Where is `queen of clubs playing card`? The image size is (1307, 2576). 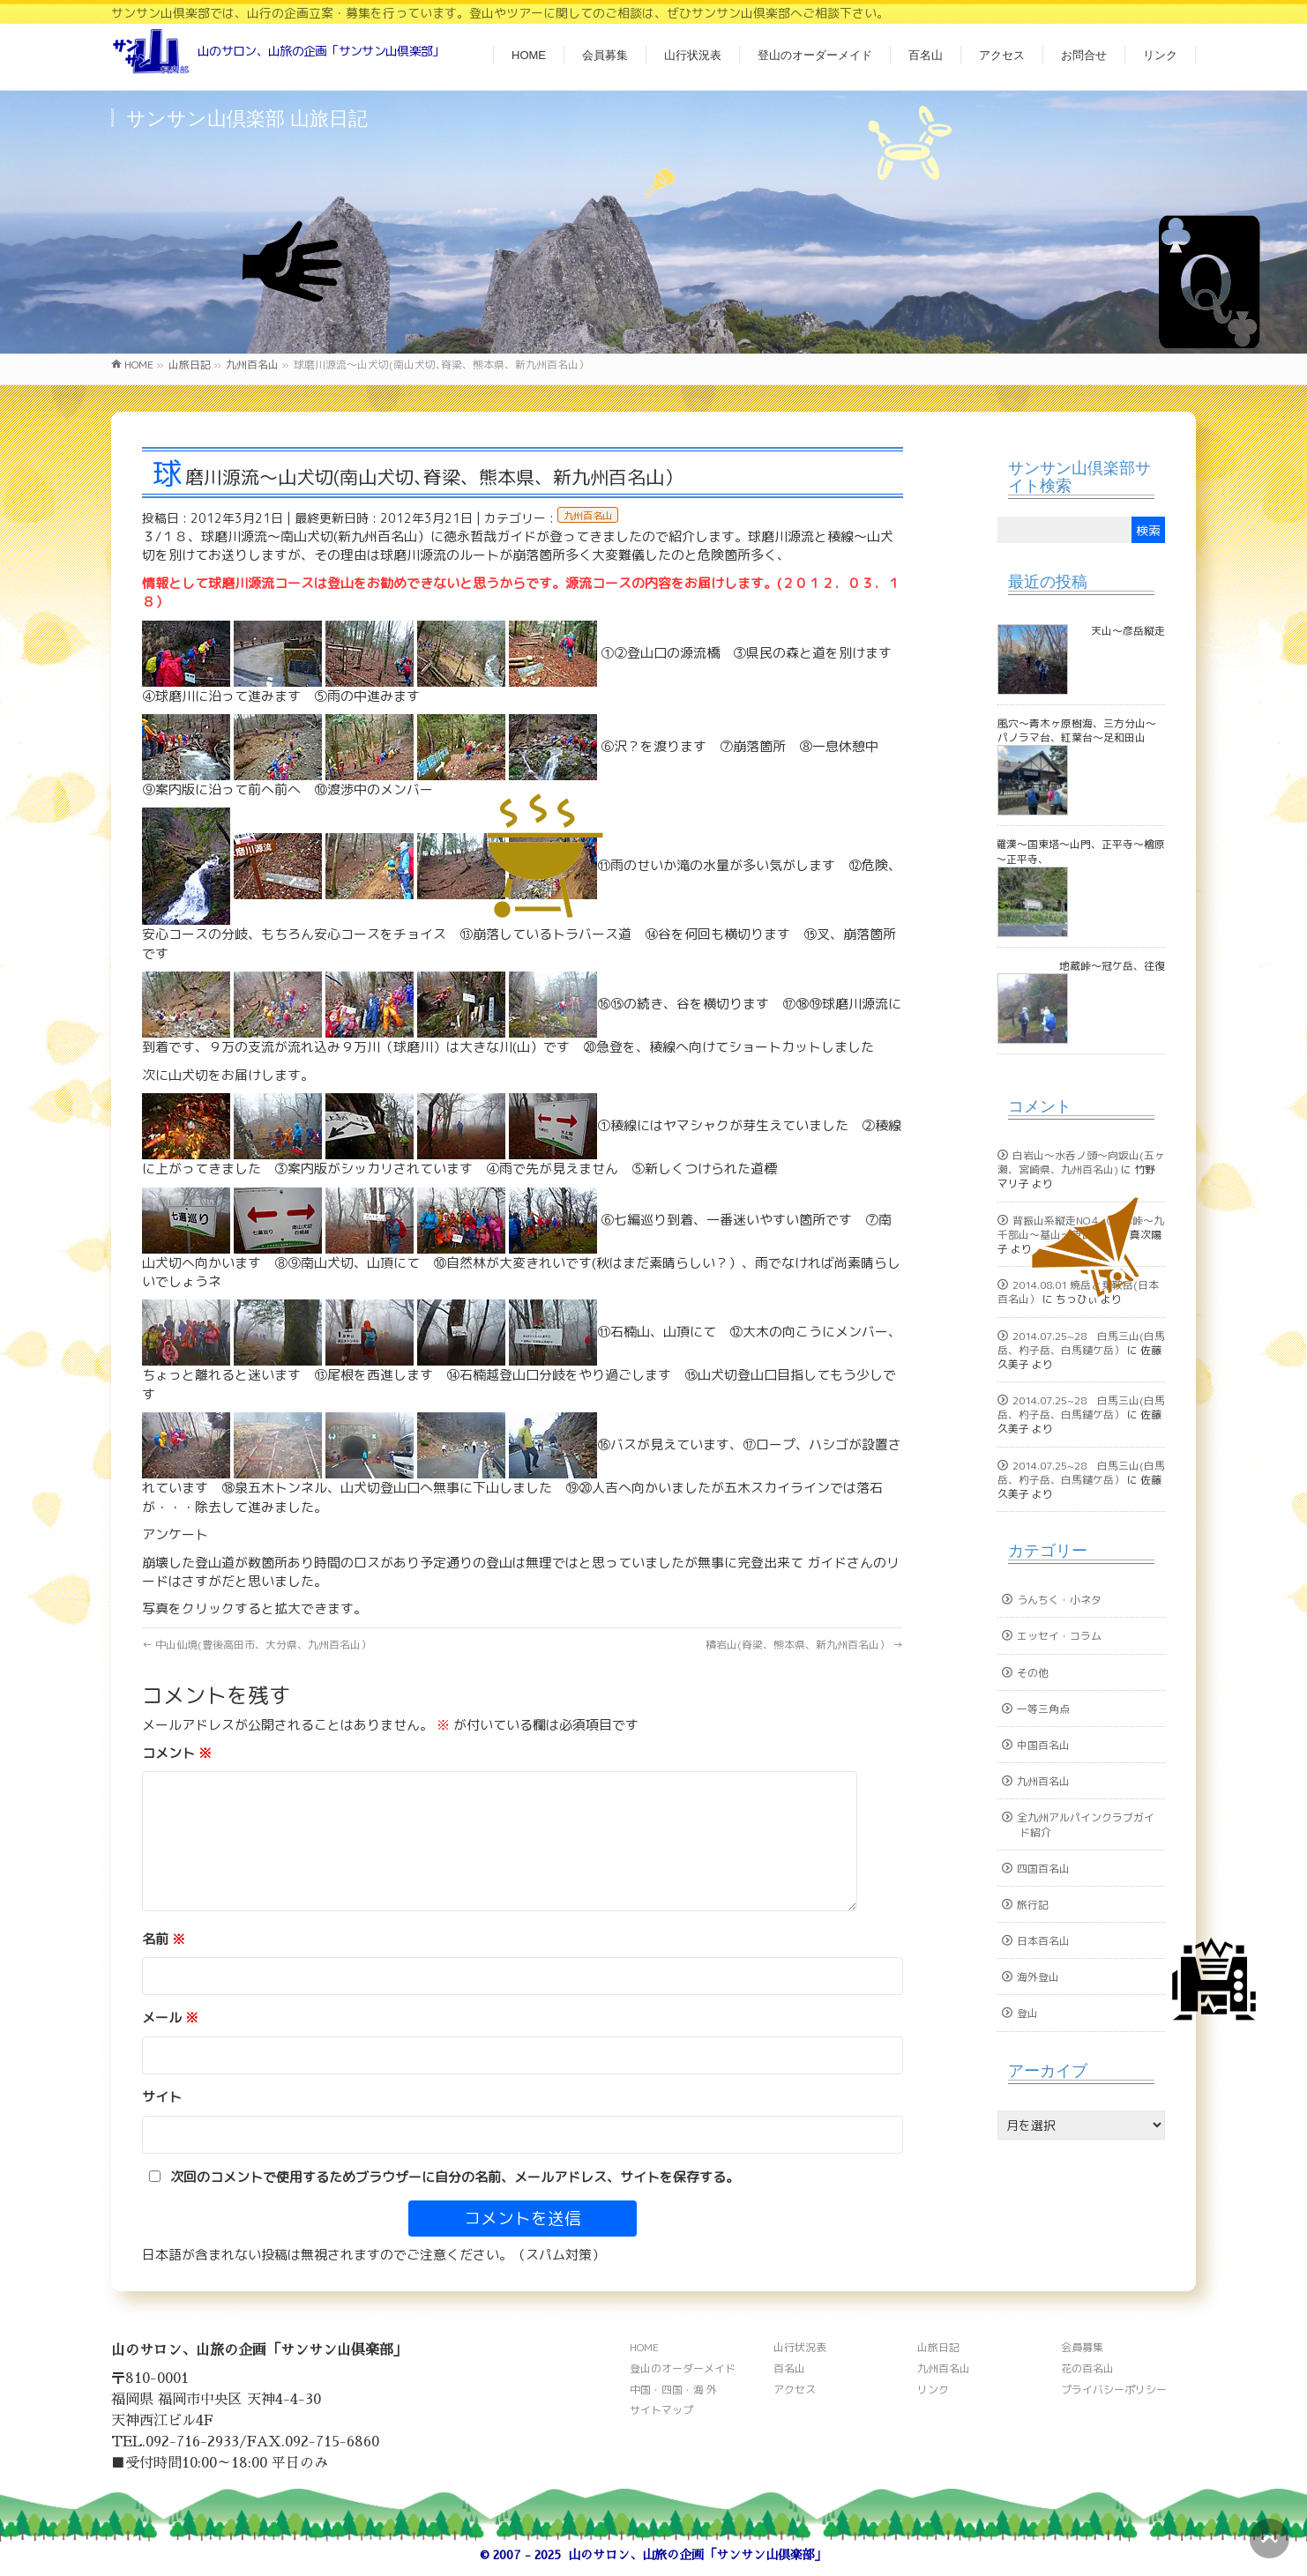 queen of clubs playing card is located at coordinates (1209, 282).